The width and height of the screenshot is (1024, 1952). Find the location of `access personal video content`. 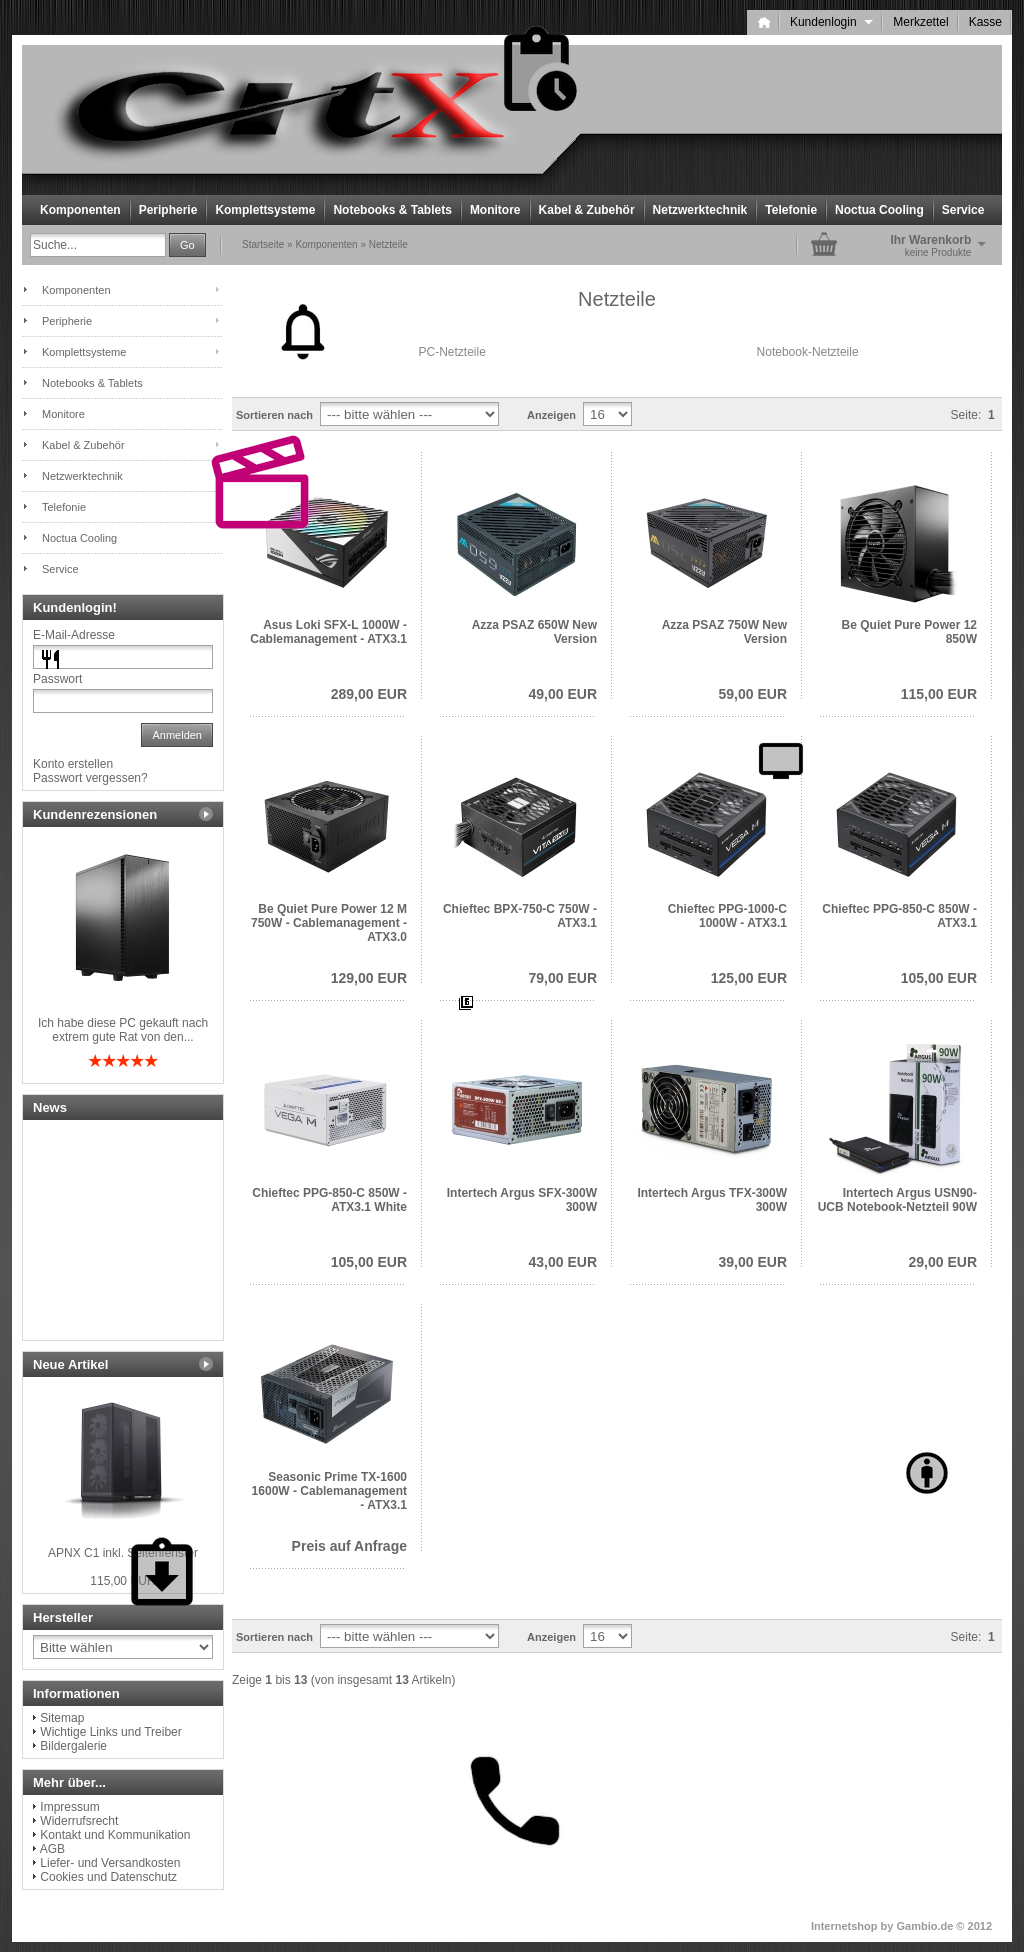

access personal video content is located at coordinates (781, 761).